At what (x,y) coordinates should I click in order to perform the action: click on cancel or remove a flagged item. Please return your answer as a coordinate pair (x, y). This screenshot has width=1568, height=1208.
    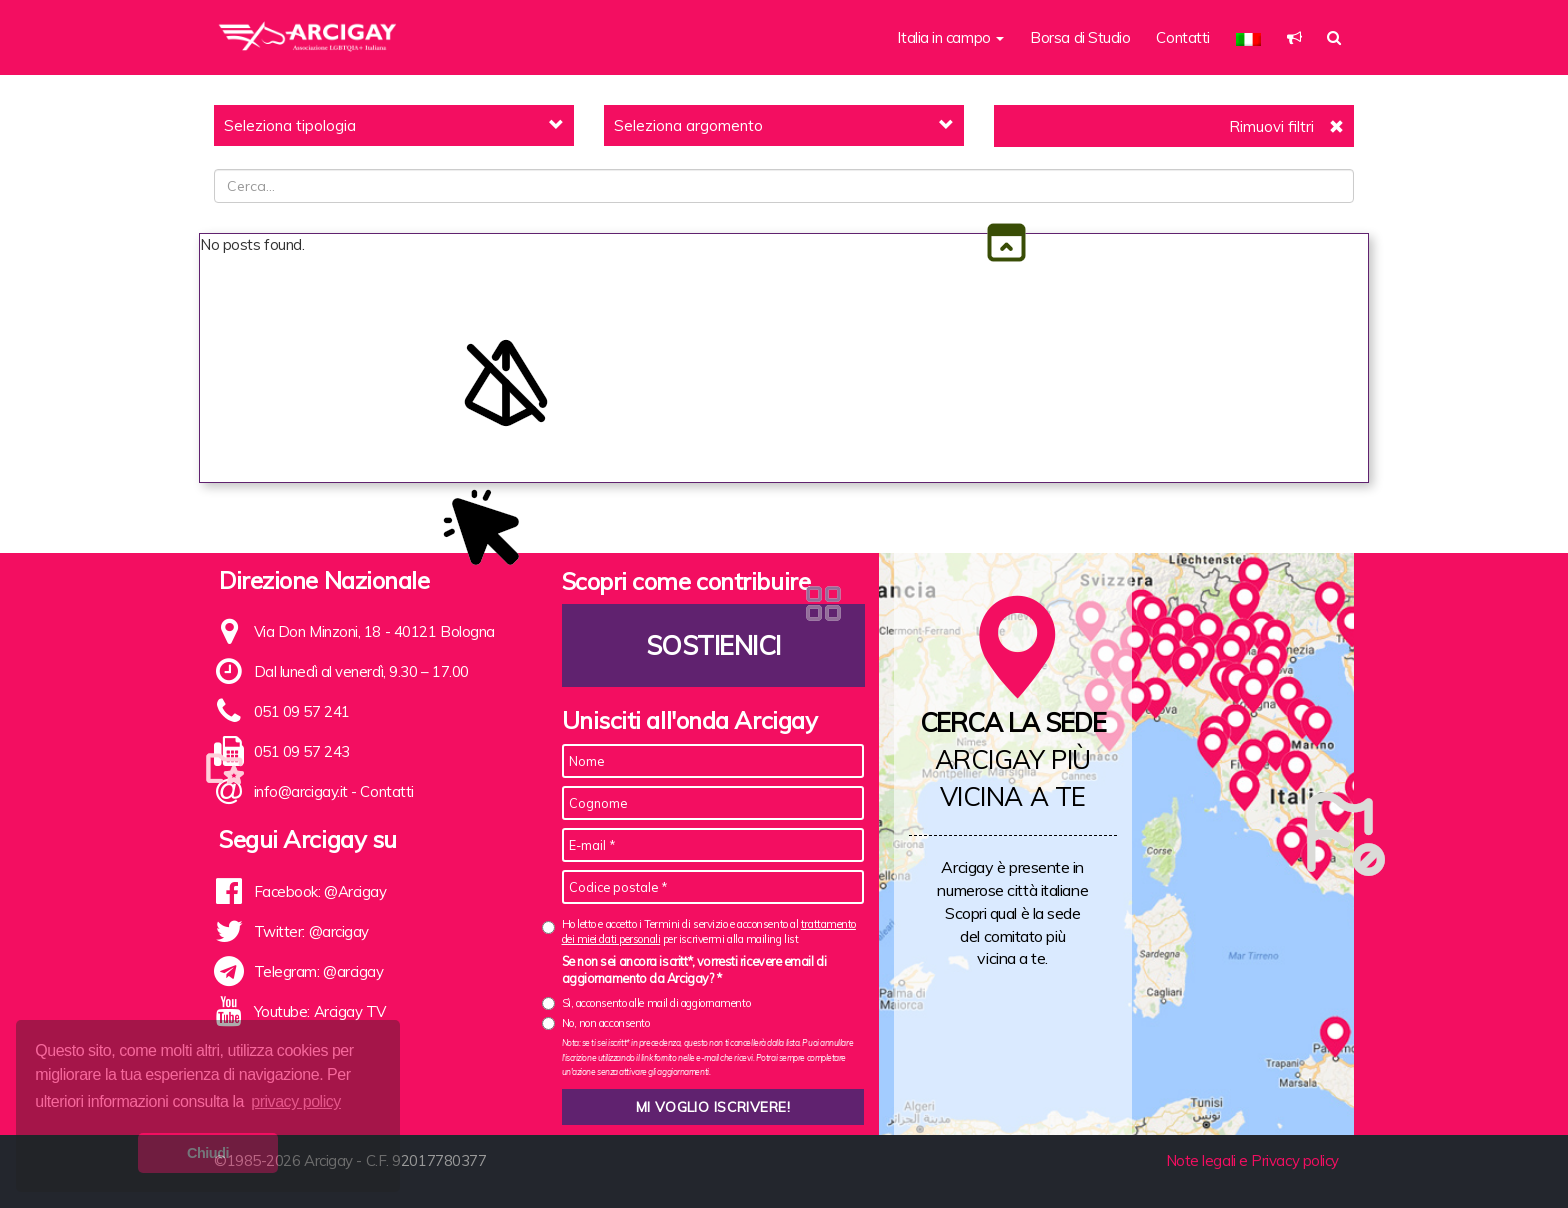
    Looking at the image, I should click on (1340, 831).